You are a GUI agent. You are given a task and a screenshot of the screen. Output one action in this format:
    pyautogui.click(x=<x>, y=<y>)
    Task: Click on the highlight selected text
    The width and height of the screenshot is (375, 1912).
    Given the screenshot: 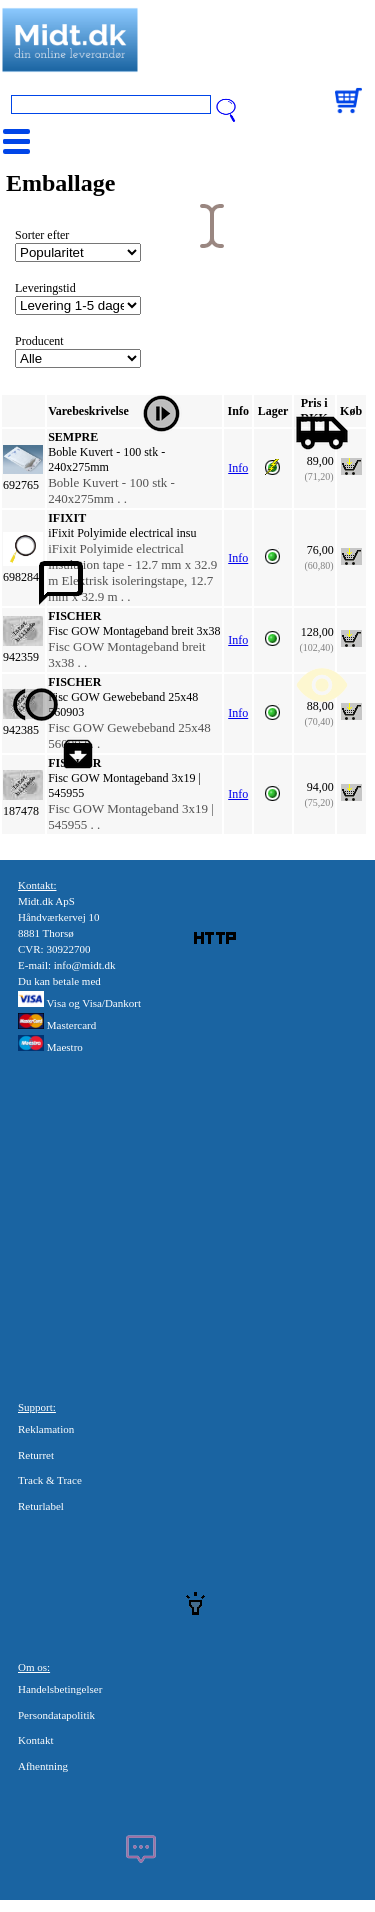 What is the action you would take?
    pyautogui.click(x=195, y=1603)
    